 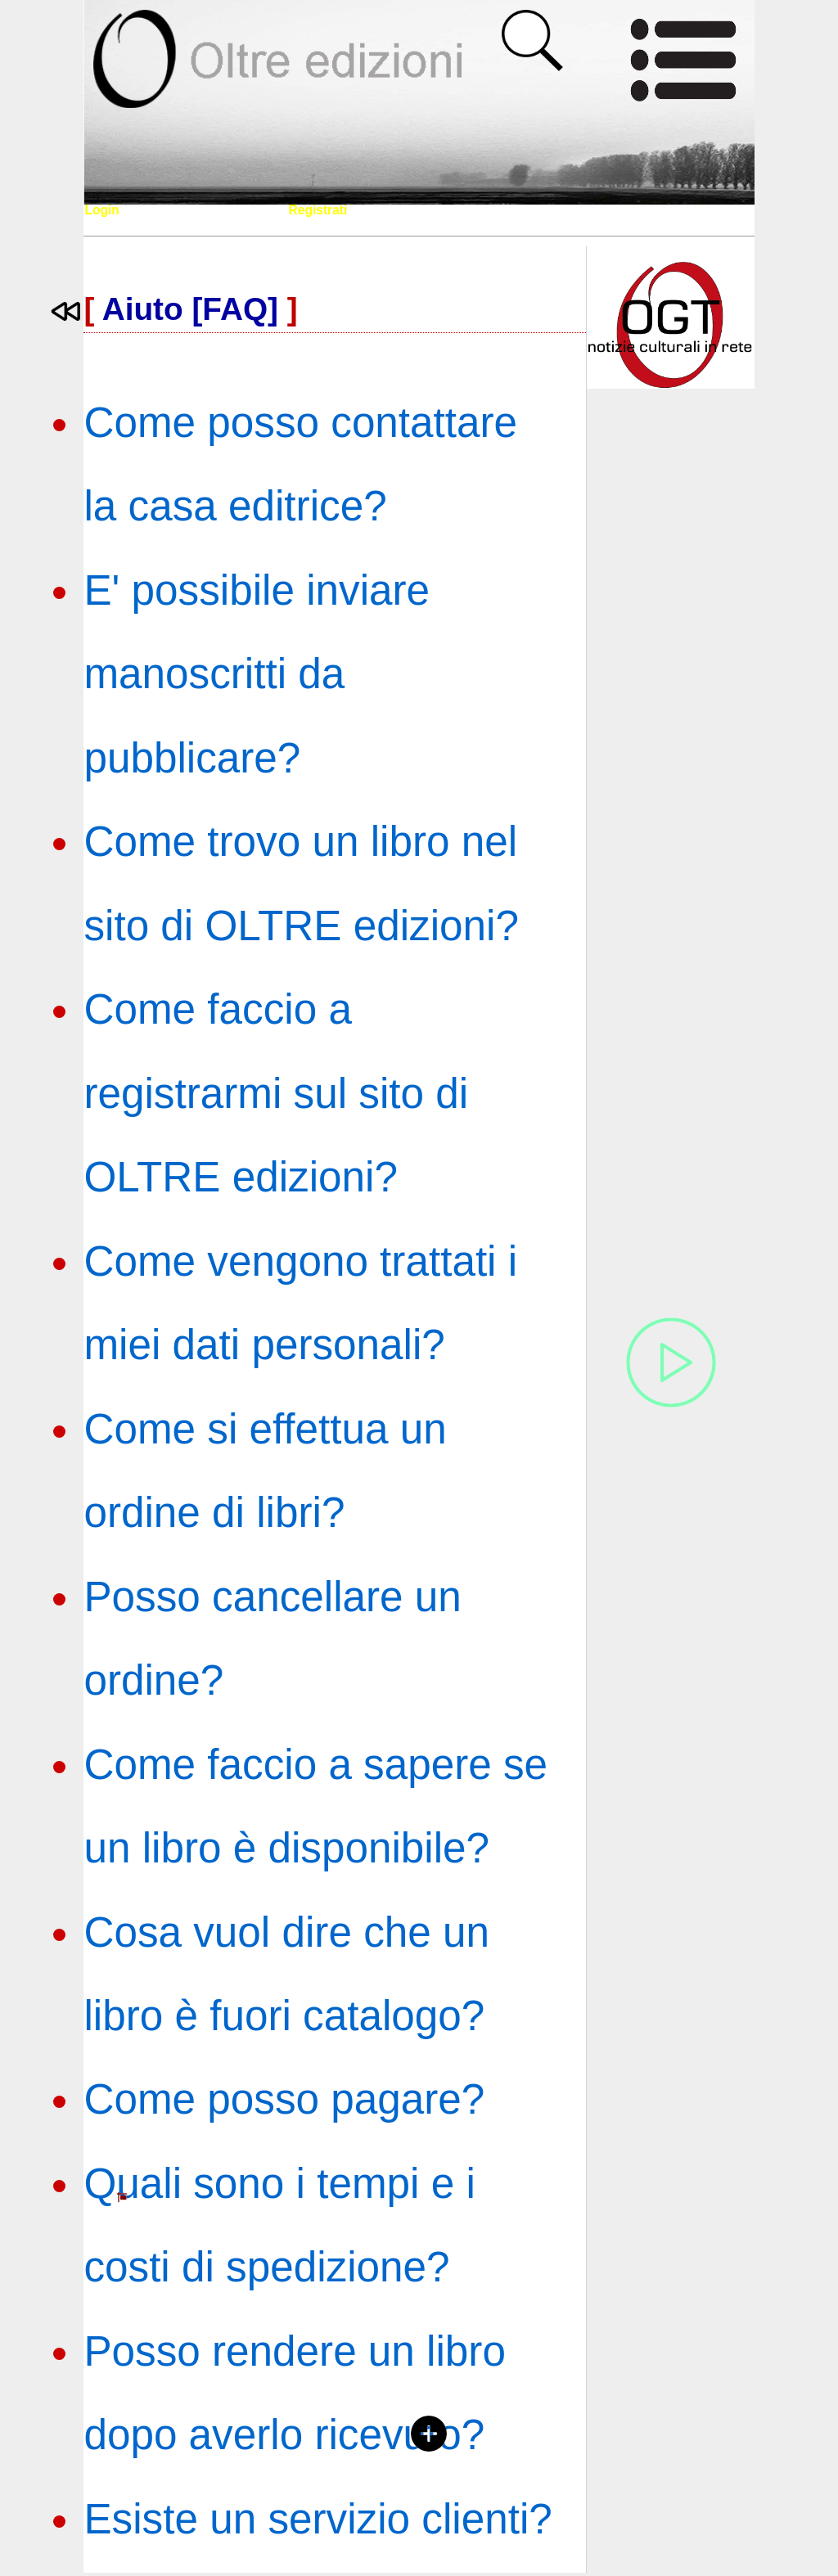 What do you see at coordinates (429, 2434) in the screenshot?
I see `add a new item` at bounding box center [429, 2434].